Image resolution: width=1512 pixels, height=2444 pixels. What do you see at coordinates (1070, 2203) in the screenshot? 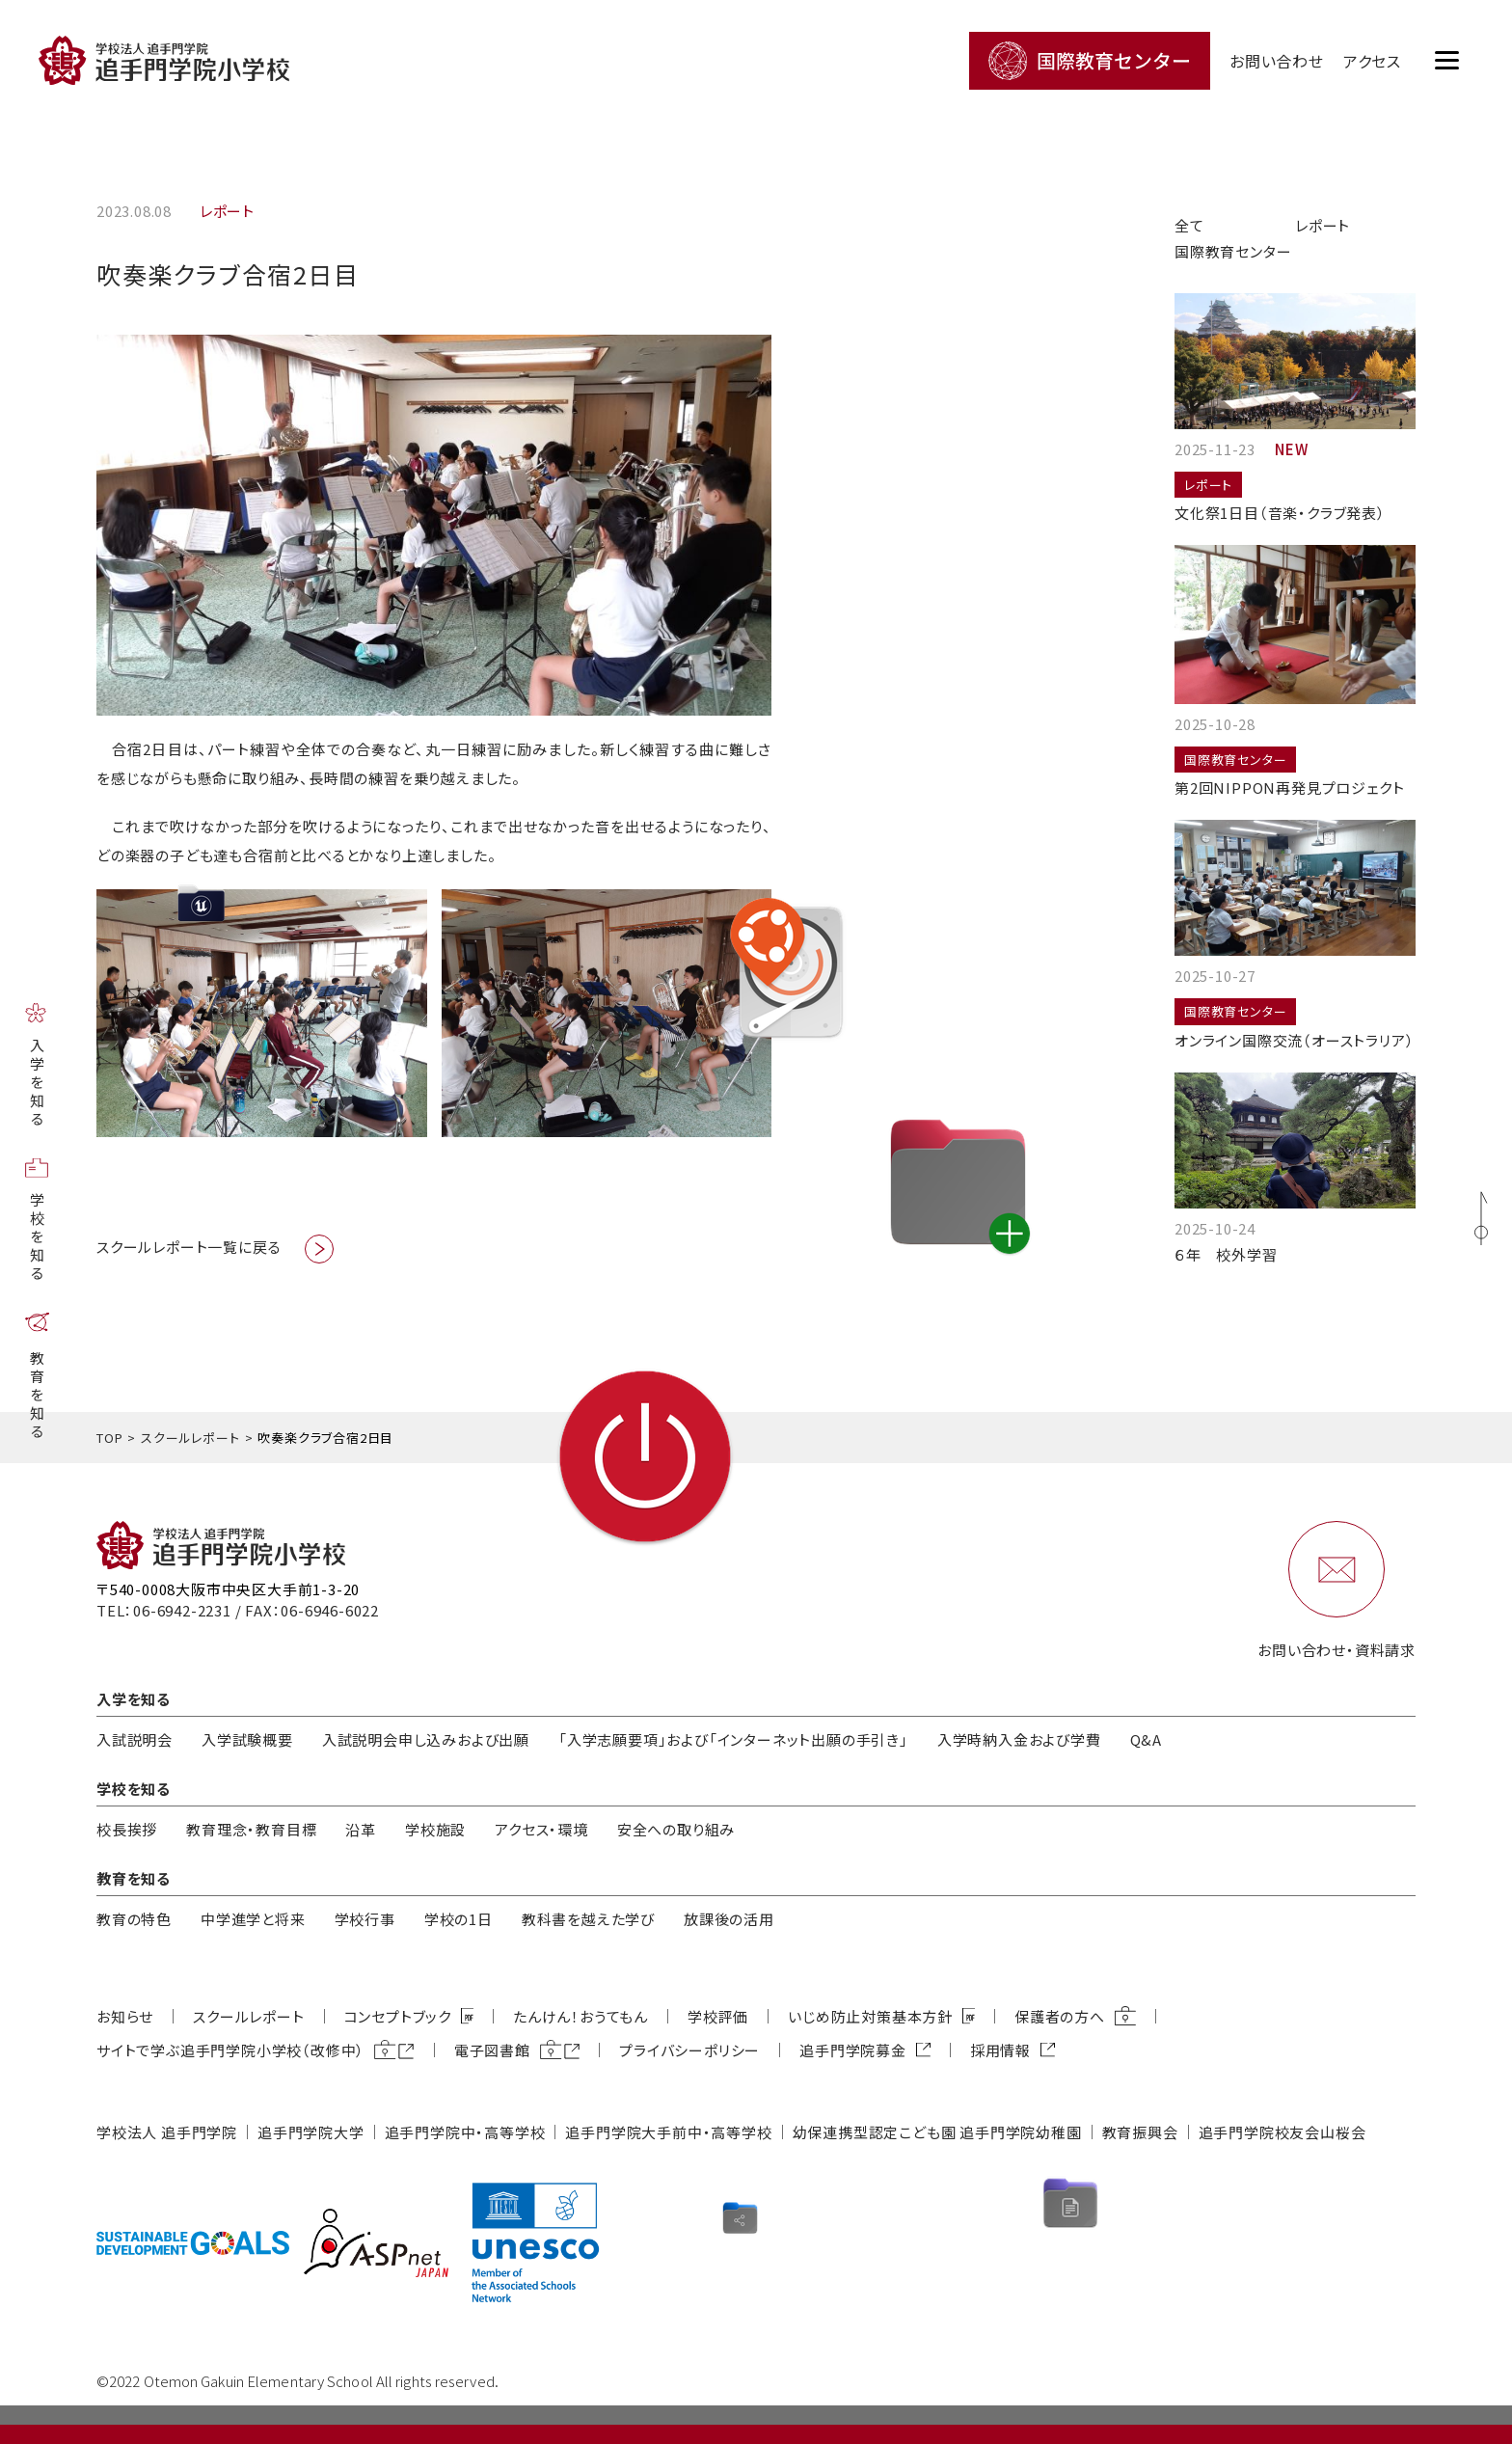
I see `open your documents folder` at bounding box center [1070, 2203].